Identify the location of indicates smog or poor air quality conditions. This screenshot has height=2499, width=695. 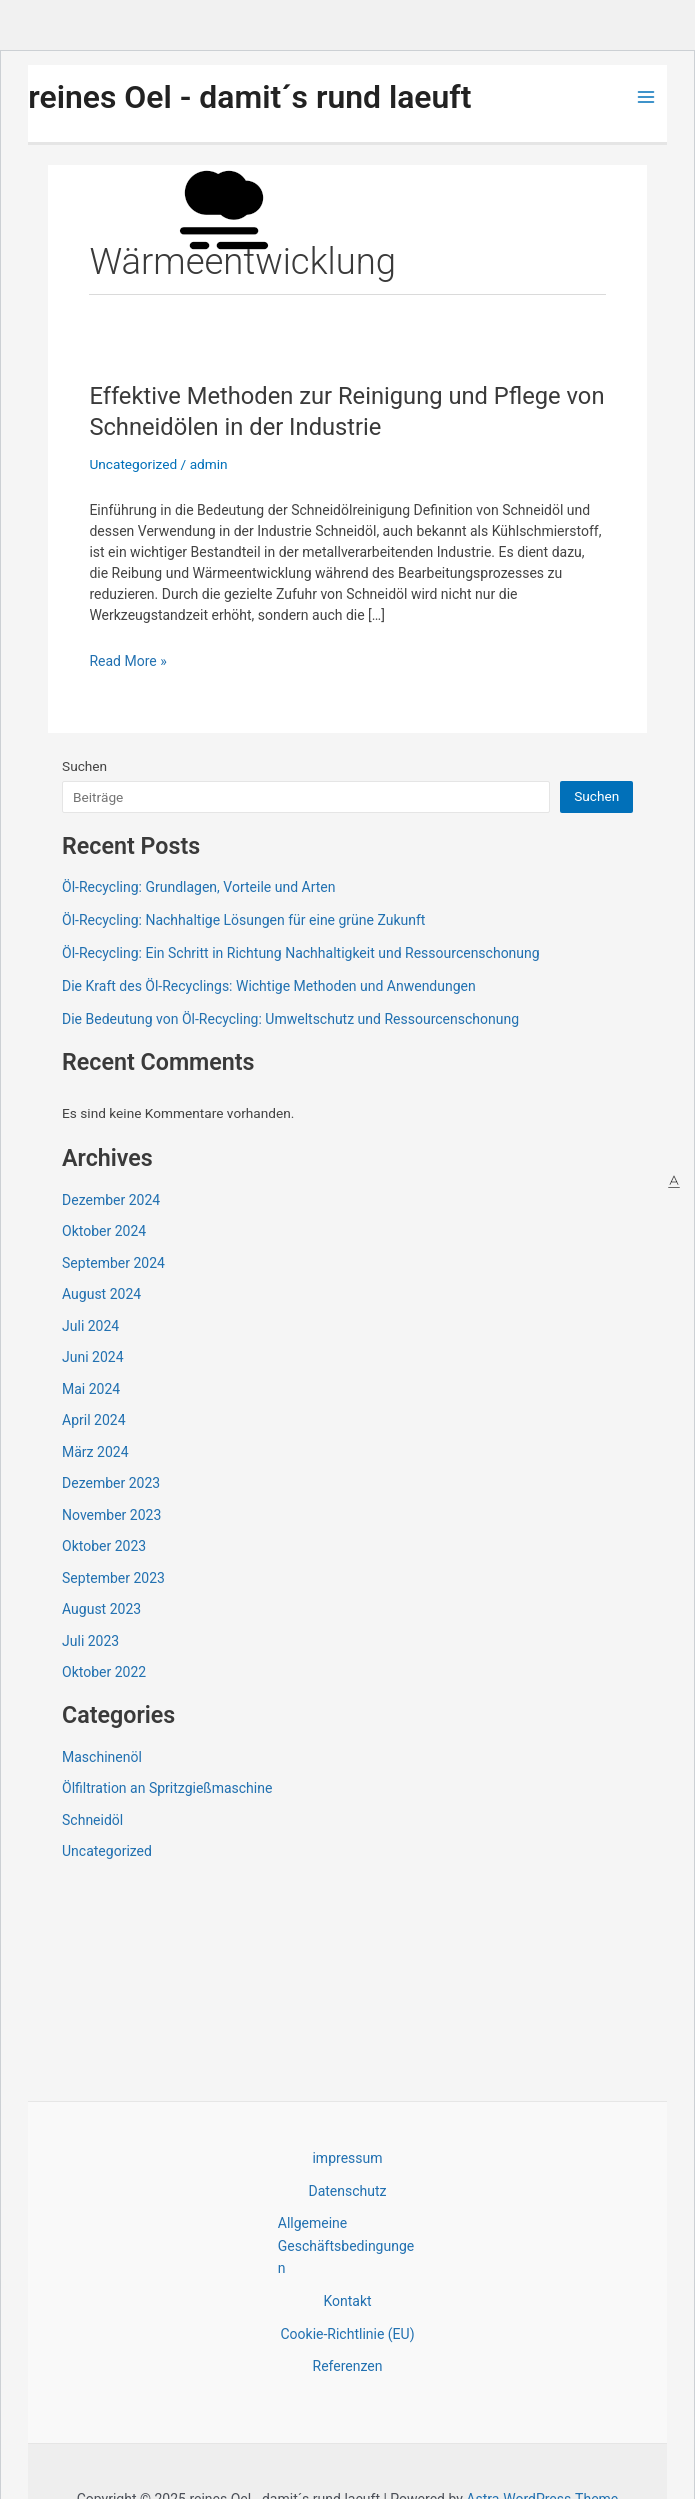
(224, 210).